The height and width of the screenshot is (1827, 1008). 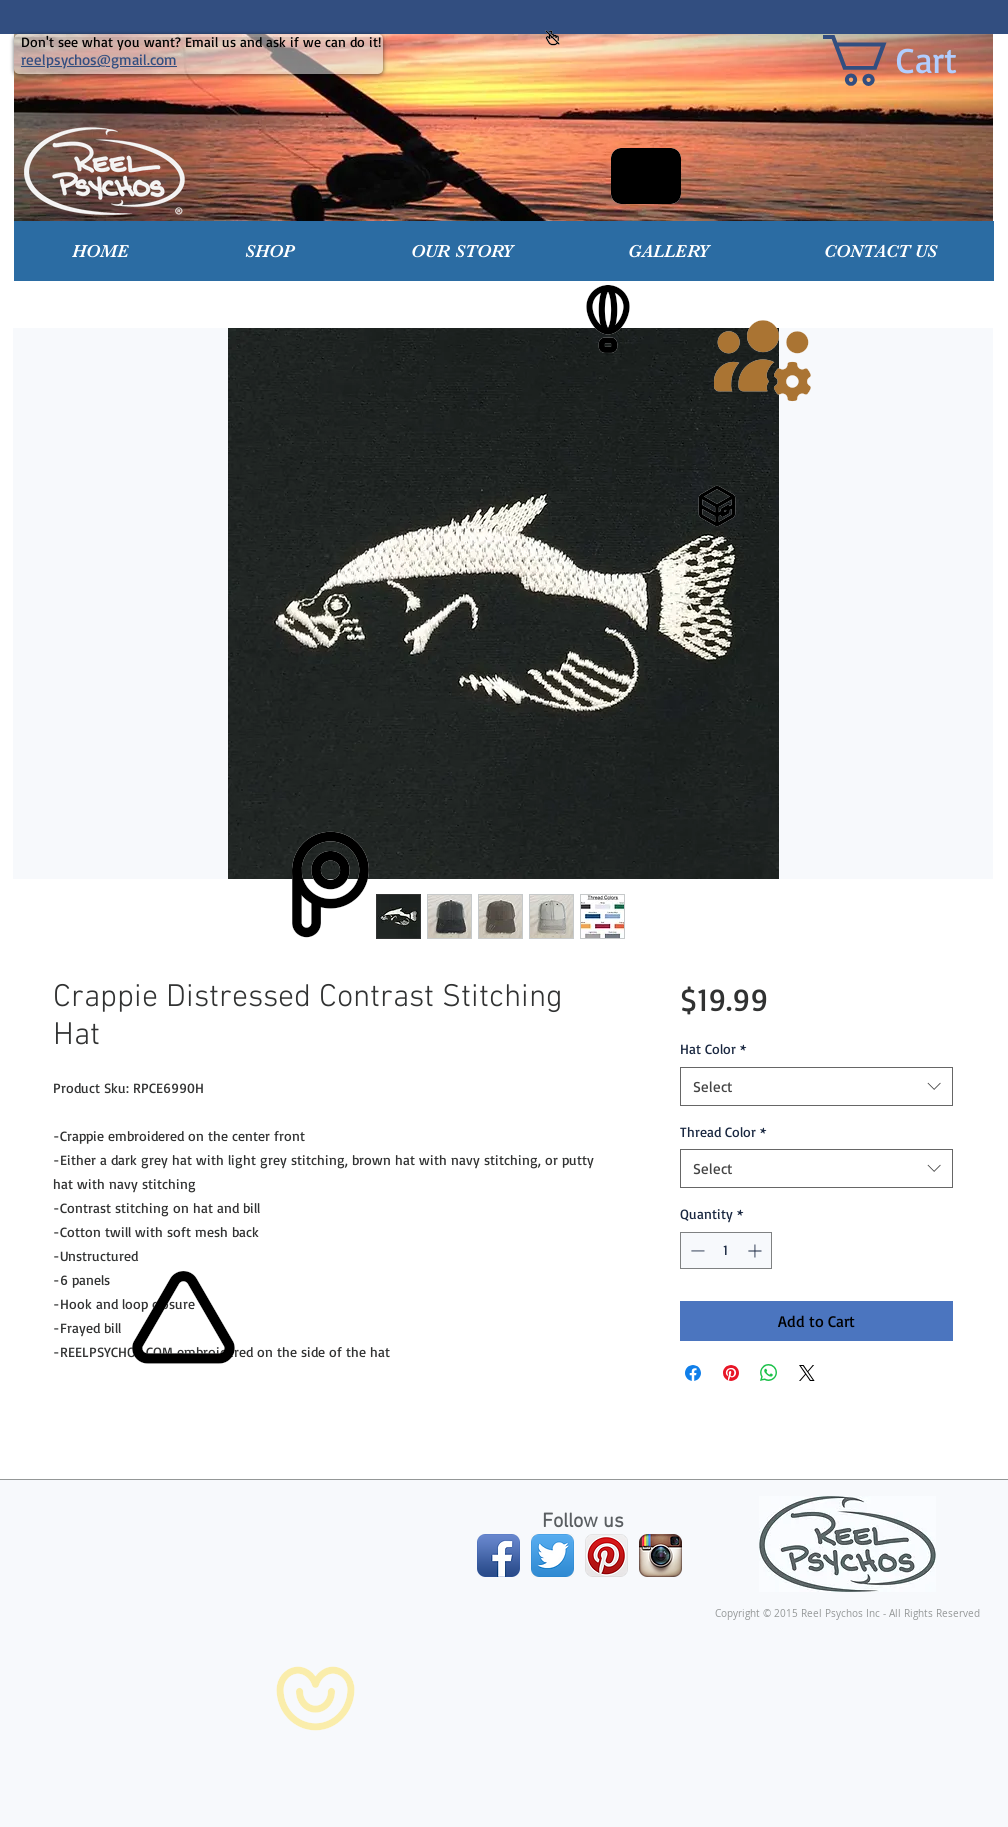 What do you see at coordinates (183, 1322) in the screenshot?
I see `bleach-safe laundry care symbol` at bounding box center [183, 1322].